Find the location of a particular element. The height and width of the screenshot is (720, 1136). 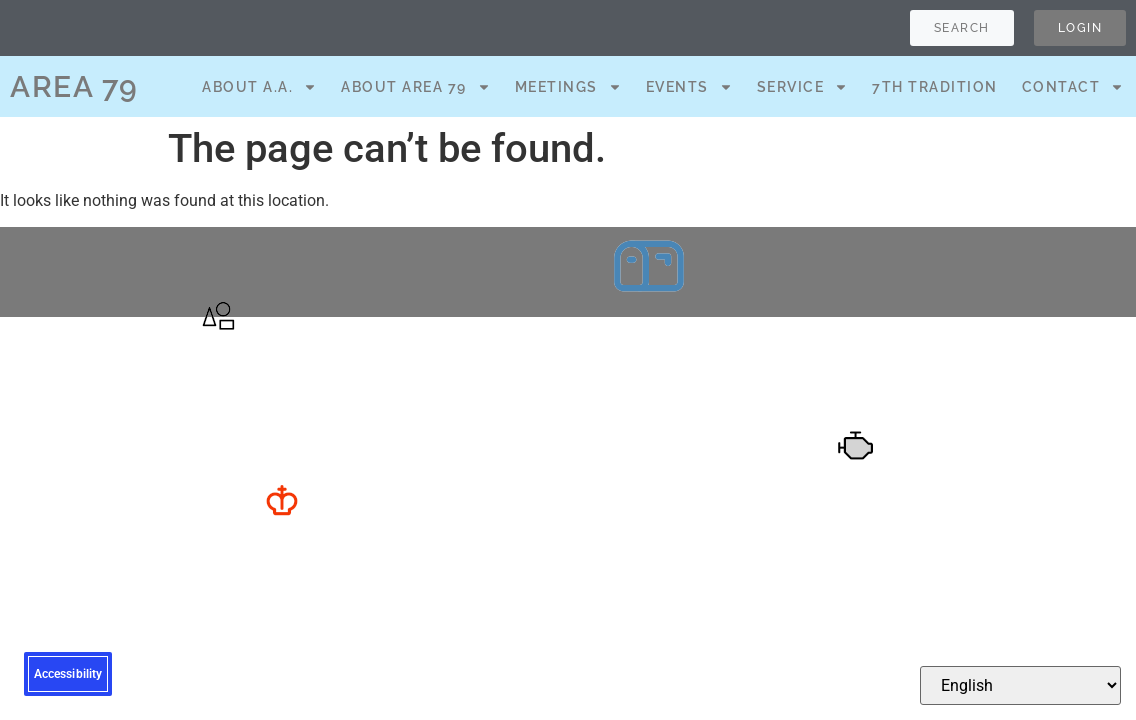

indicates premium or royal status is located at coordinates (282, 502).